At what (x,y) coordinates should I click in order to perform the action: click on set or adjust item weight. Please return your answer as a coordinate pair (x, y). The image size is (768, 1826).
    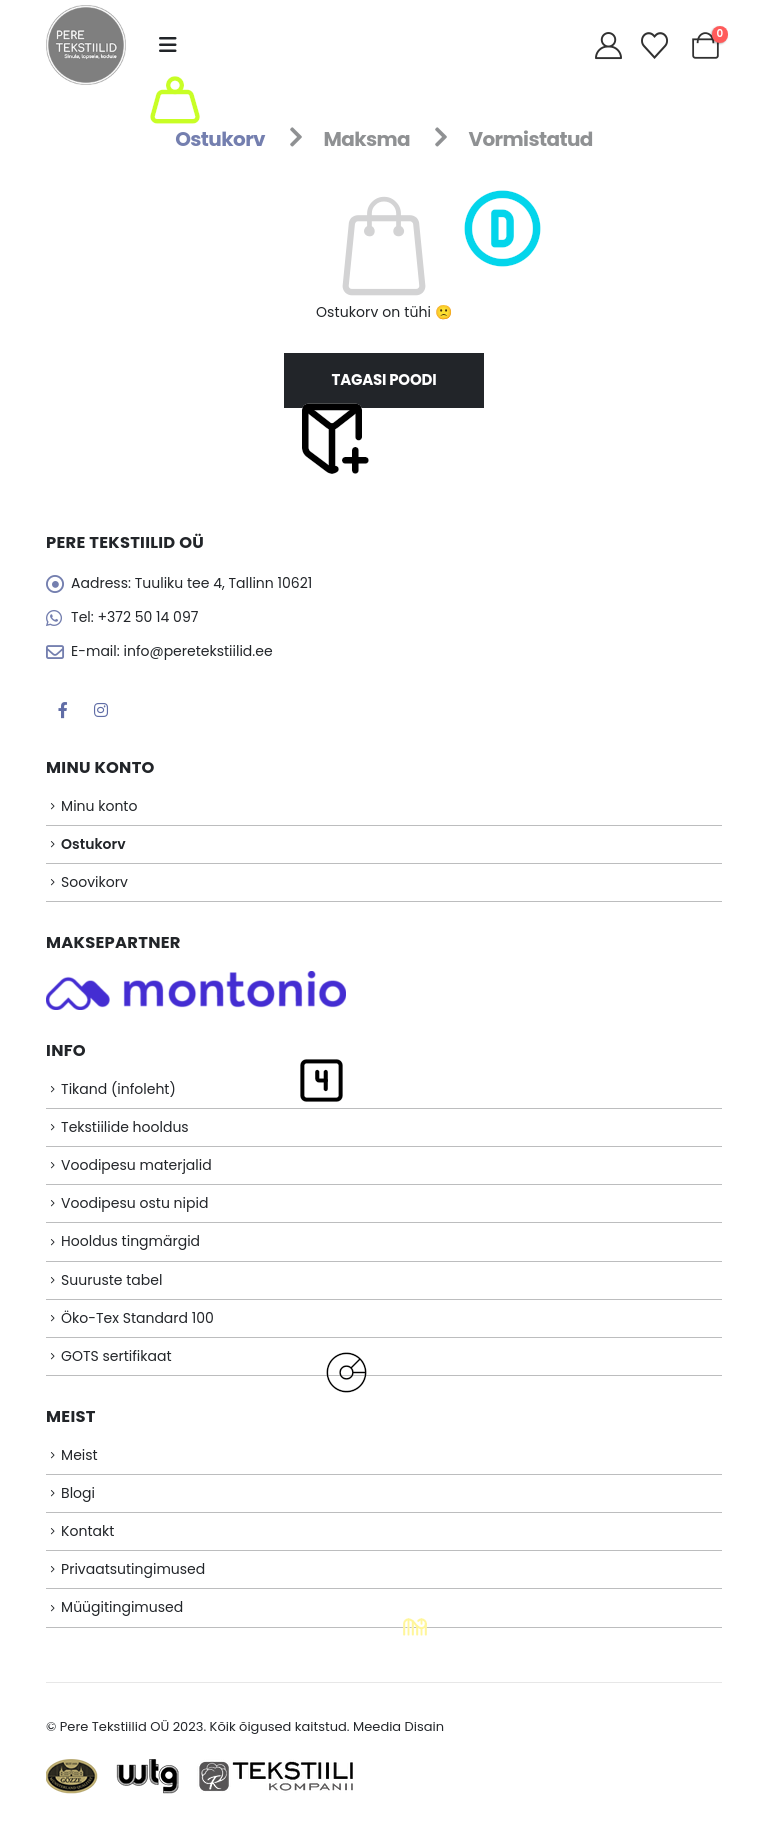
    Looking at the image, I should click on (175, 101).